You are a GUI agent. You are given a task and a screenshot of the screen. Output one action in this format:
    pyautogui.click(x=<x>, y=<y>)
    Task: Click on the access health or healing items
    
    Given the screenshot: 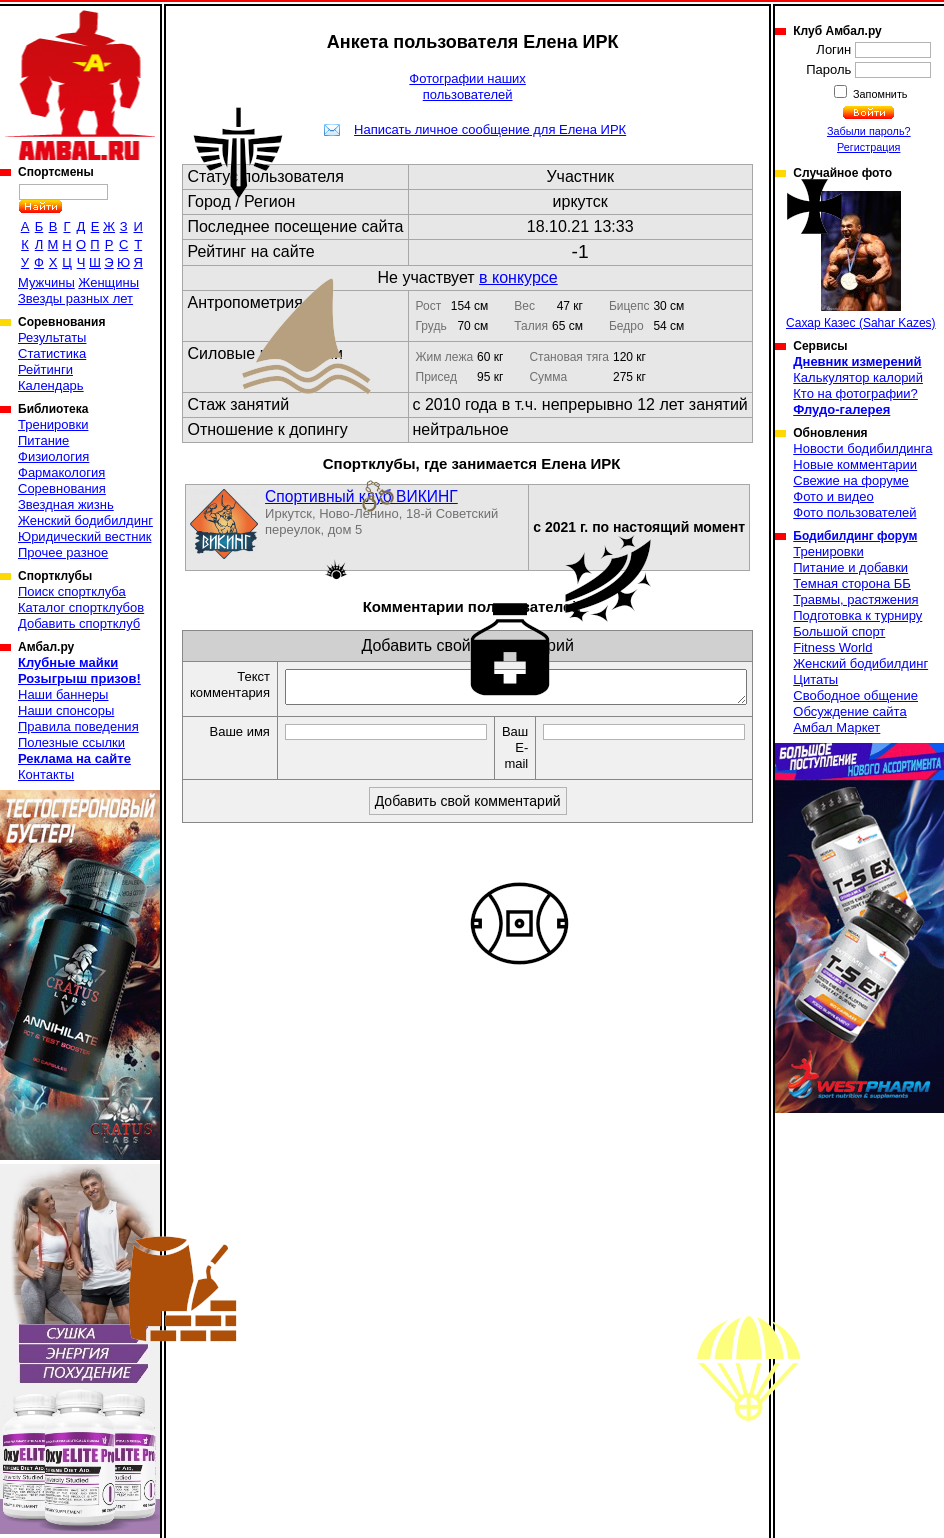 What is the action you would take?
    pyautogui.click(x=510, y=649)
    